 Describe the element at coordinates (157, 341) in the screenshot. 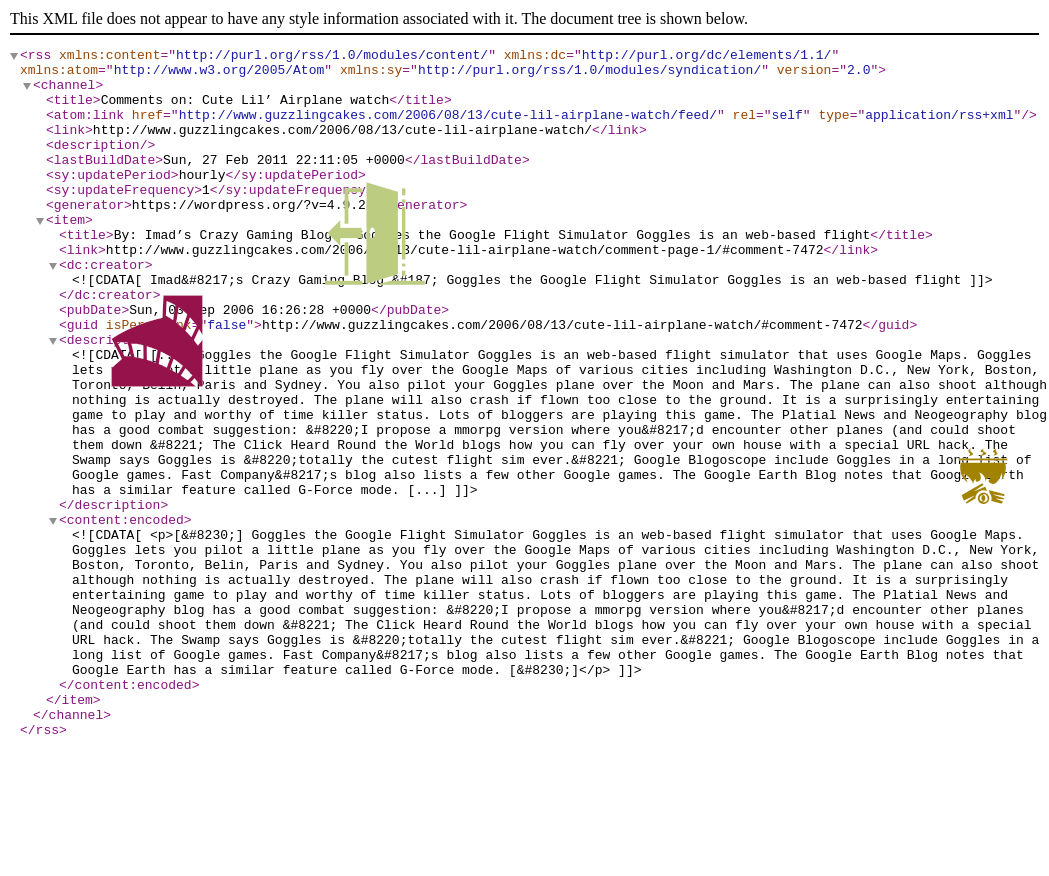

I see `equip shoulder armor piece` at that location.